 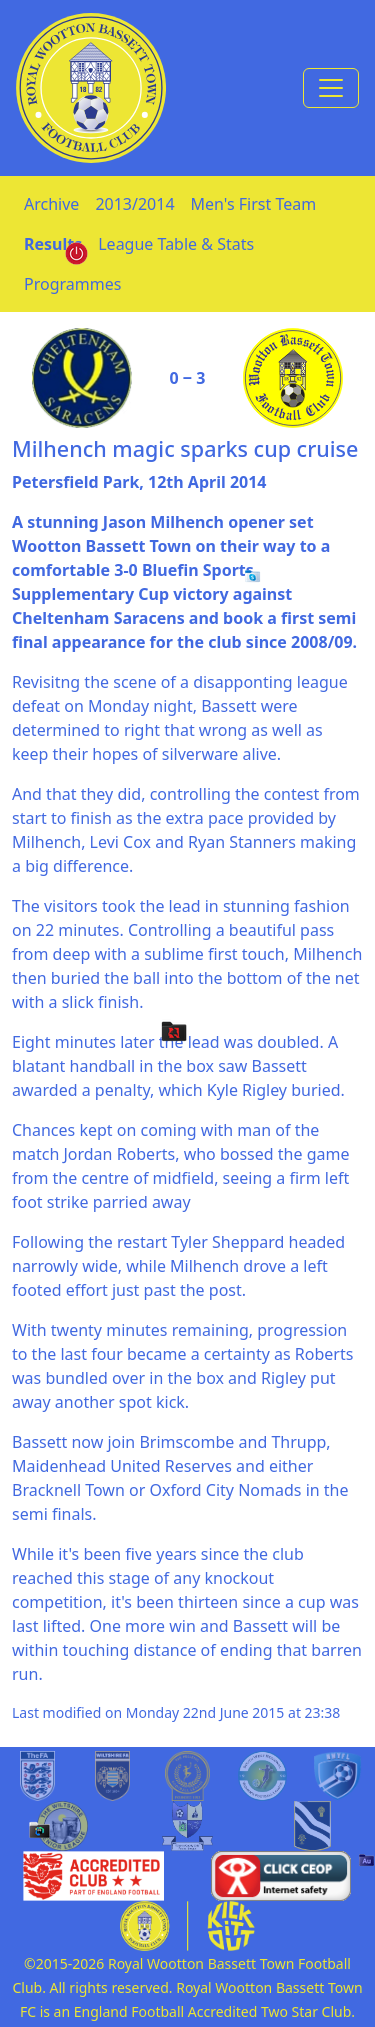 I want to click on open nusantara project files folder, so click(x=174, y=1032).